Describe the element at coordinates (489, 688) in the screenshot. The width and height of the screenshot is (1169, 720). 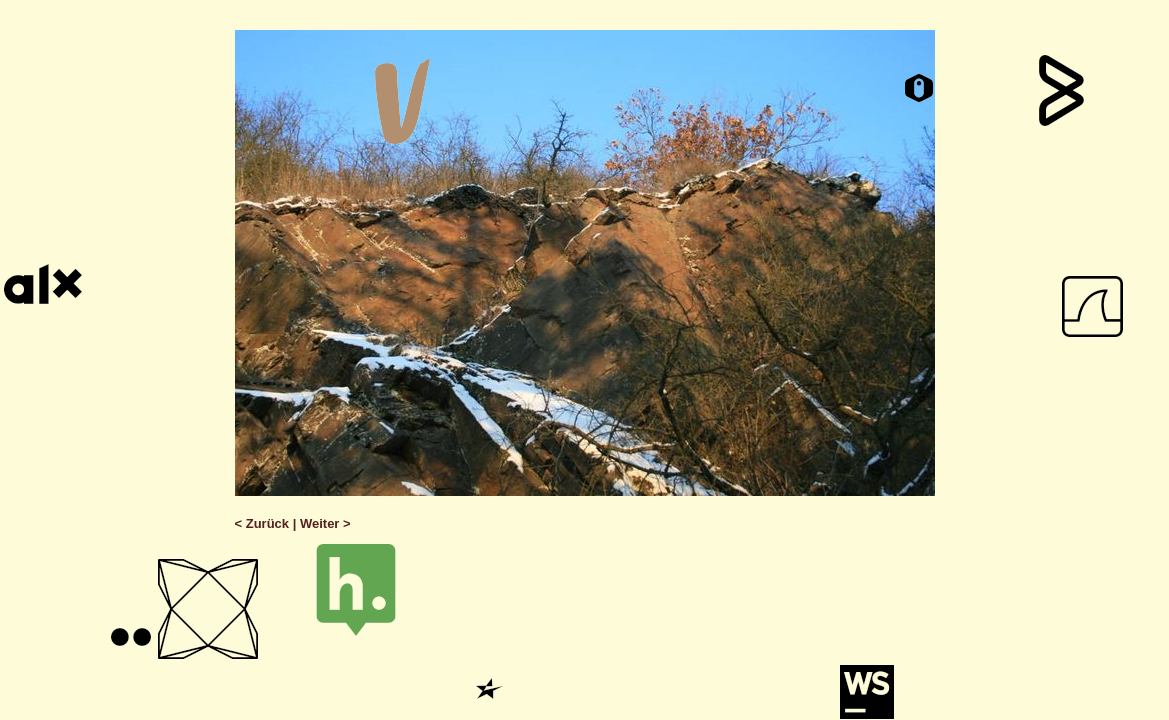
I see `visit the ESEA gaming platform` at that location.